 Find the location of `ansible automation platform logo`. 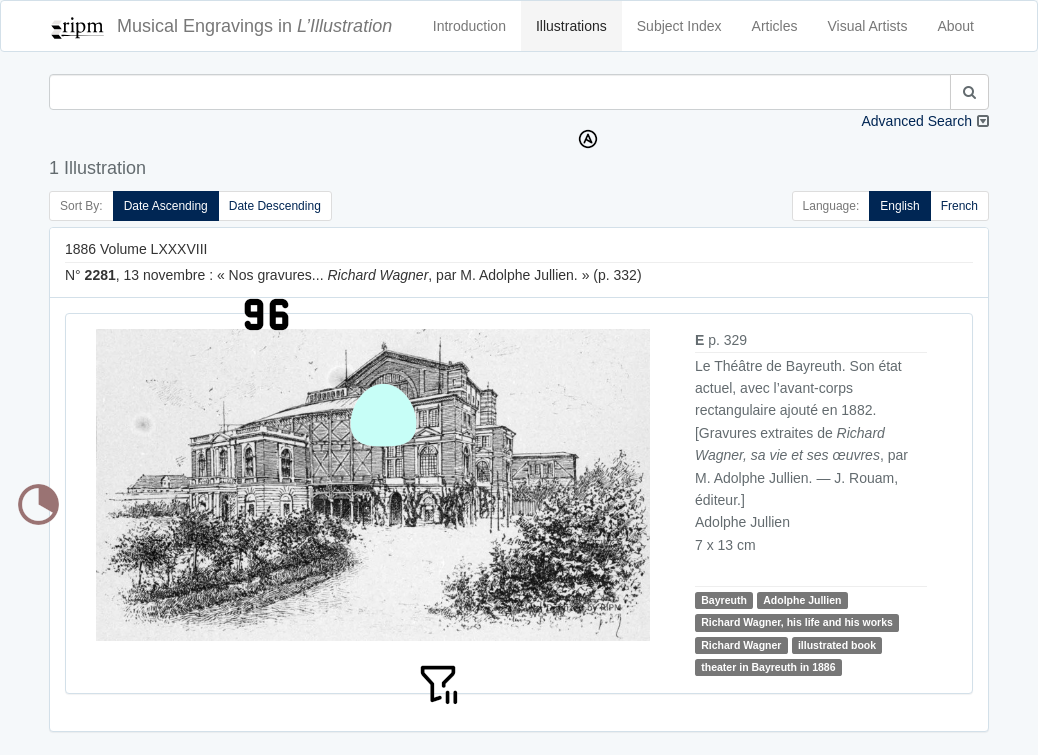

ansible automation platform logo is located at coordinates (588, 139).